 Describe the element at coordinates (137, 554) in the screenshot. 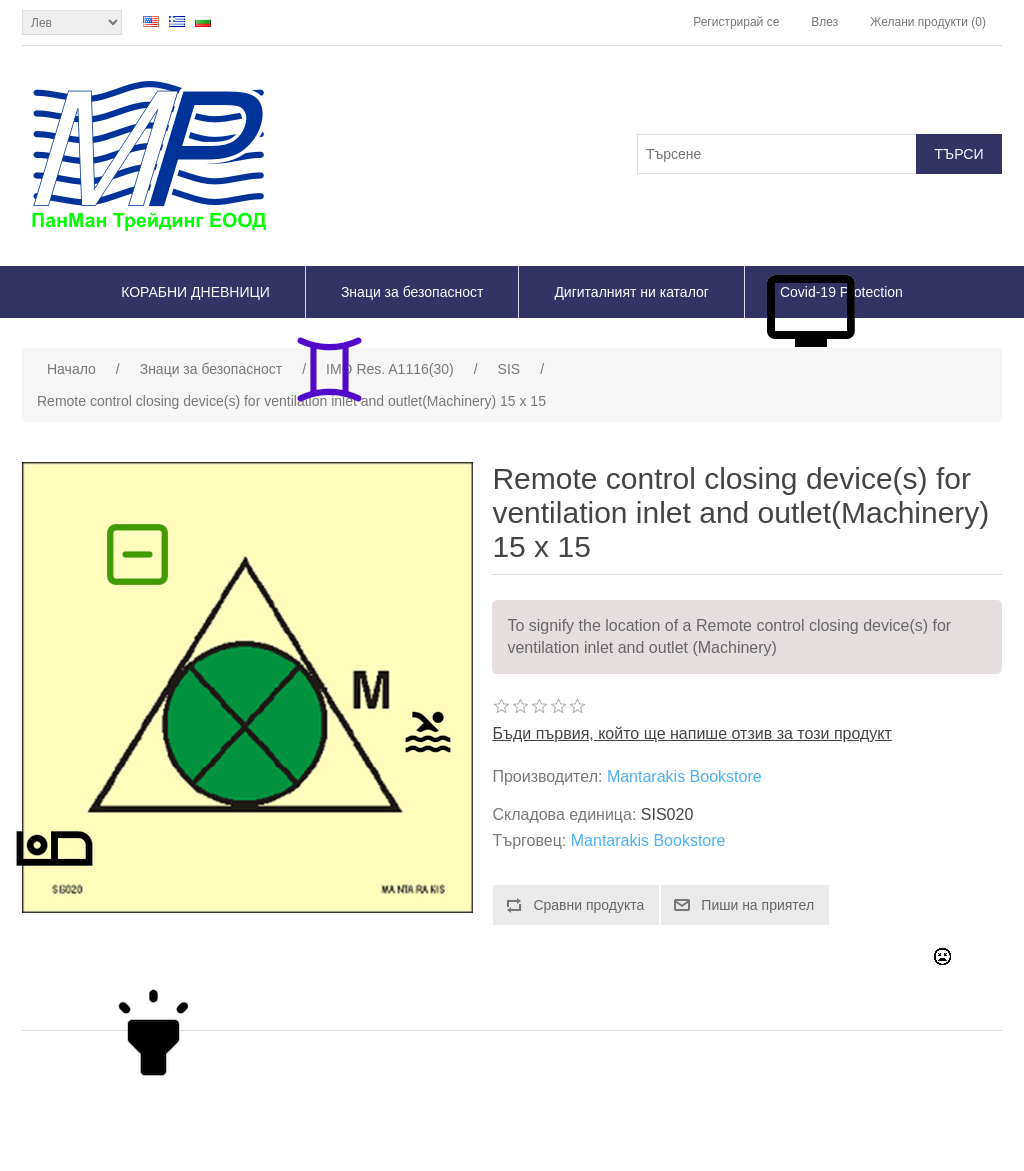

I see `remove item from list or selection` at that location.